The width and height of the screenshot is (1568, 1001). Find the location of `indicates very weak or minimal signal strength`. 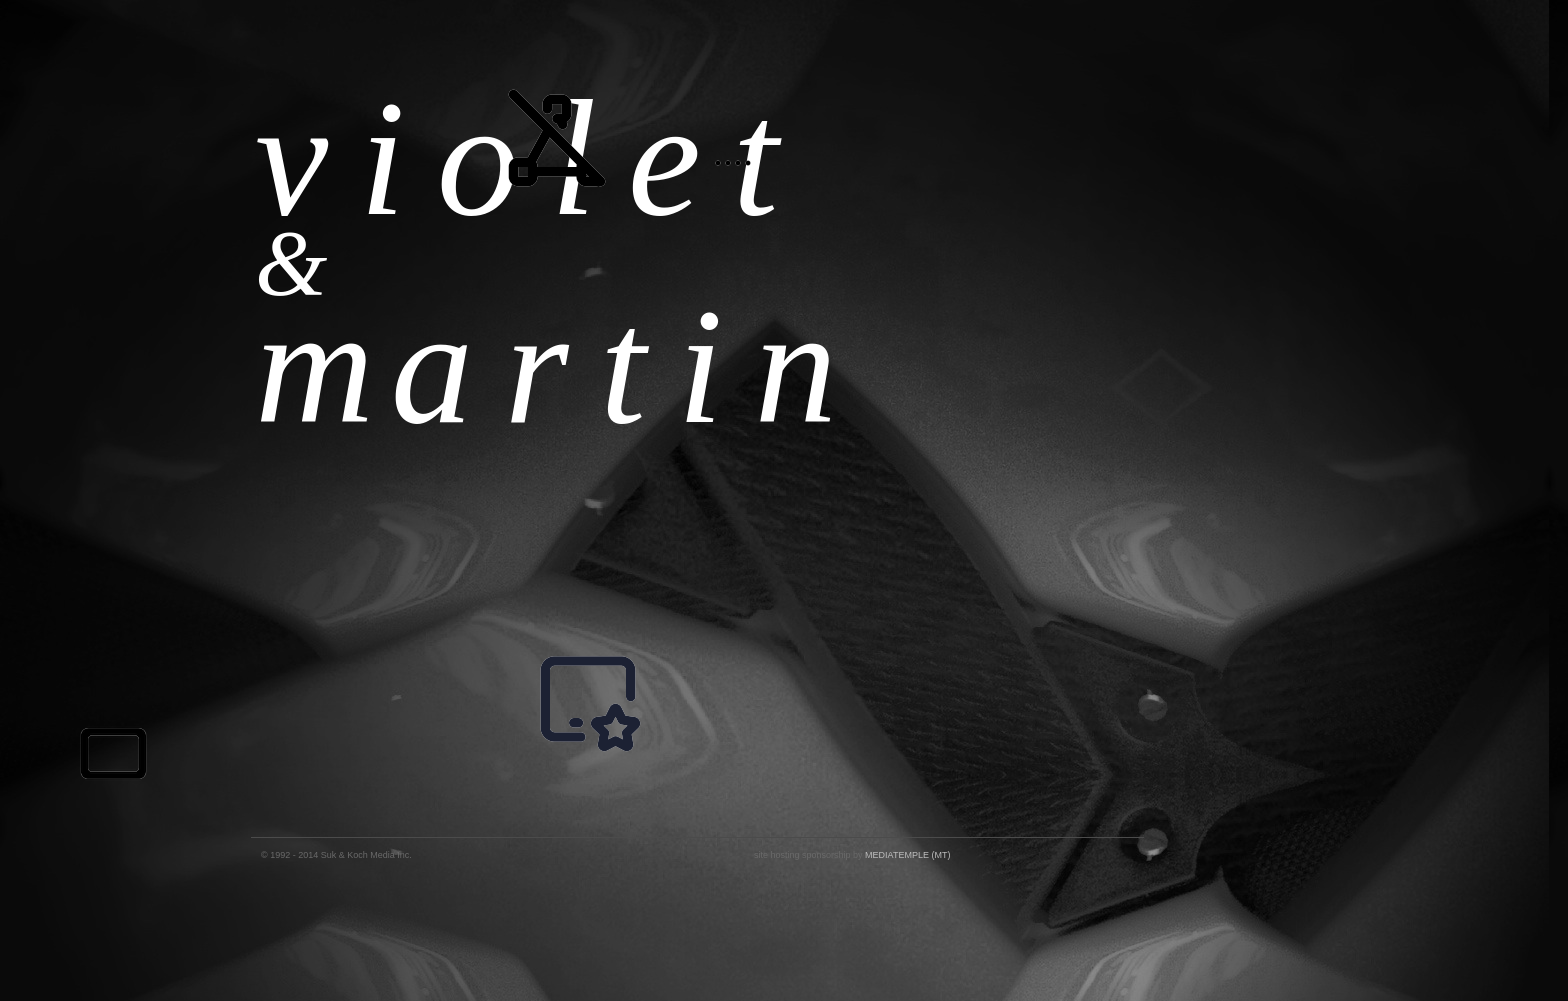

indicates very weak or minimal signal strength is located at coordinates (733, 148).